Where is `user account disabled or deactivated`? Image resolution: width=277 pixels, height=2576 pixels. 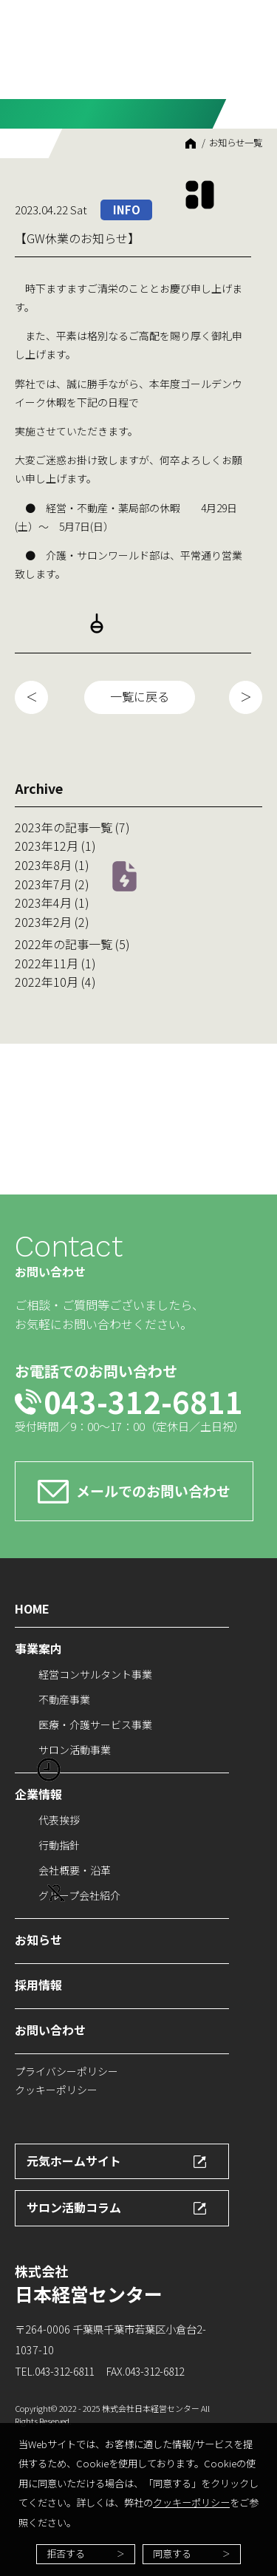 user account disabled or deactivated is located at coordinates (56, 1893).